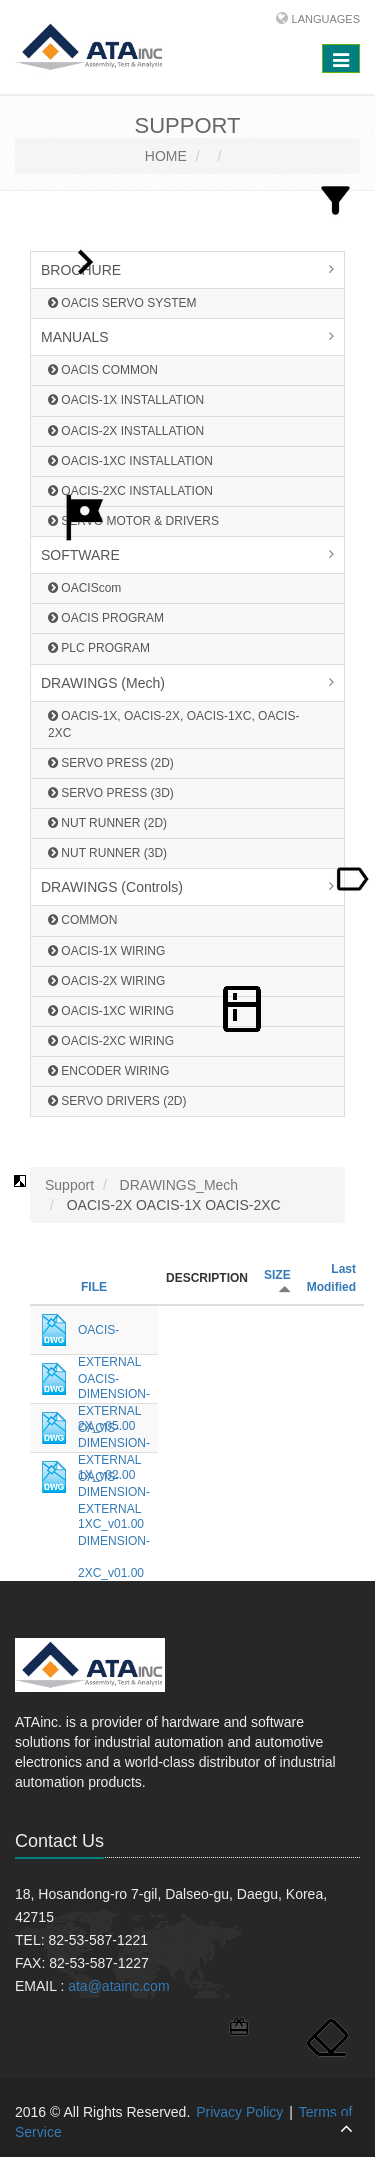 The image size is (375, 2157). I want to click on apply black and white filter to image, so click(20, 1181).